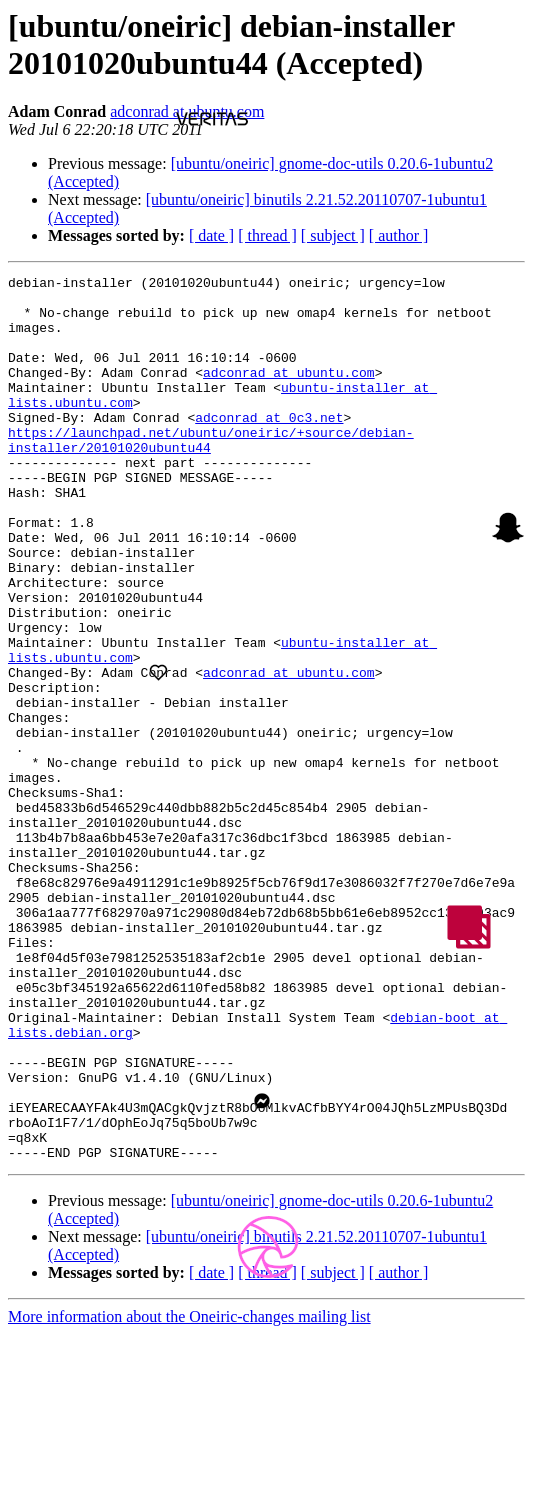 This screenshot has height=1511, width=533. What do you see at coordinates (508, 527) in the screenshot?
I see `open Snapchat app` at bounding box center [508, 527].